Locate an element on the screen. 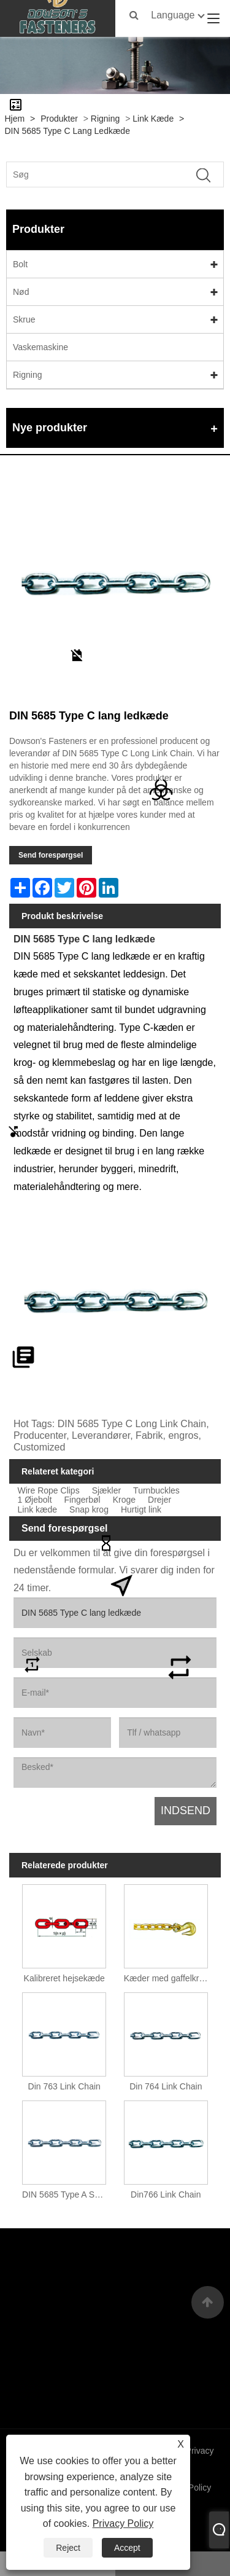 The width and height of the screenshot is (230, 2576). enable repeat mode for media playback is located at coordinates (180, 1667).